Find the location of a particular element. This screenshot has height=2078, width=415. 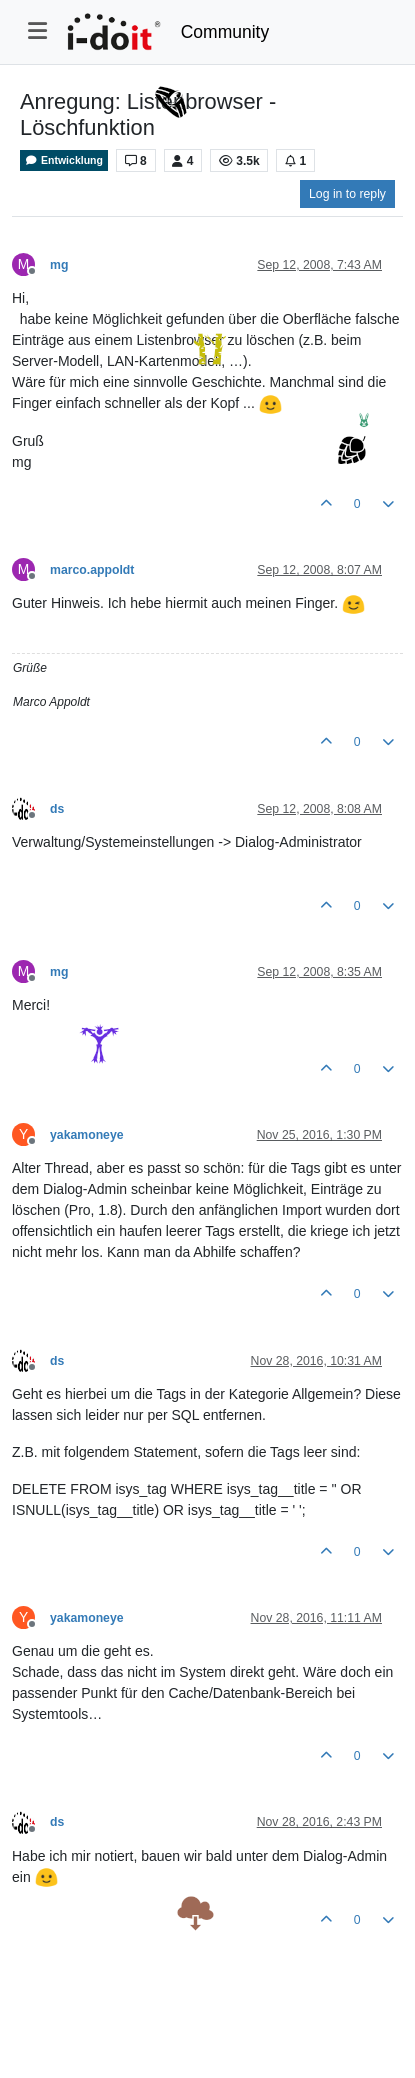

indicates beer or brewing-related content is located at coordinates (352, 450).